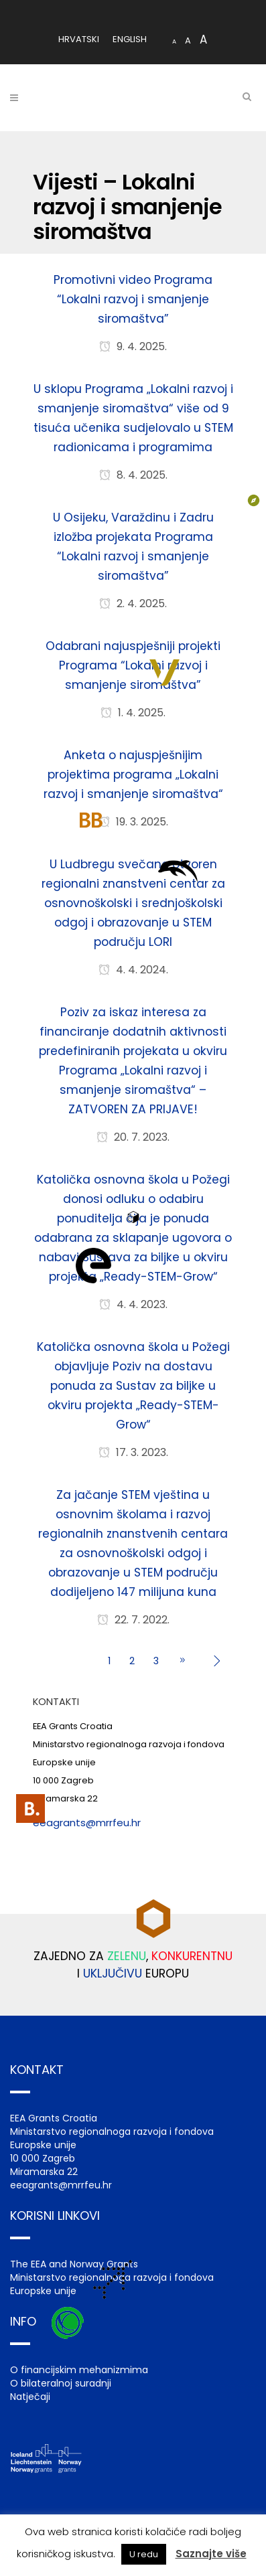 This screenshot has width=266, height=2576. What do you see at coordinates (68, 2323) in the screenshot?
I see `visit freelancermap website or platform` at bounding box center [68, 2323].